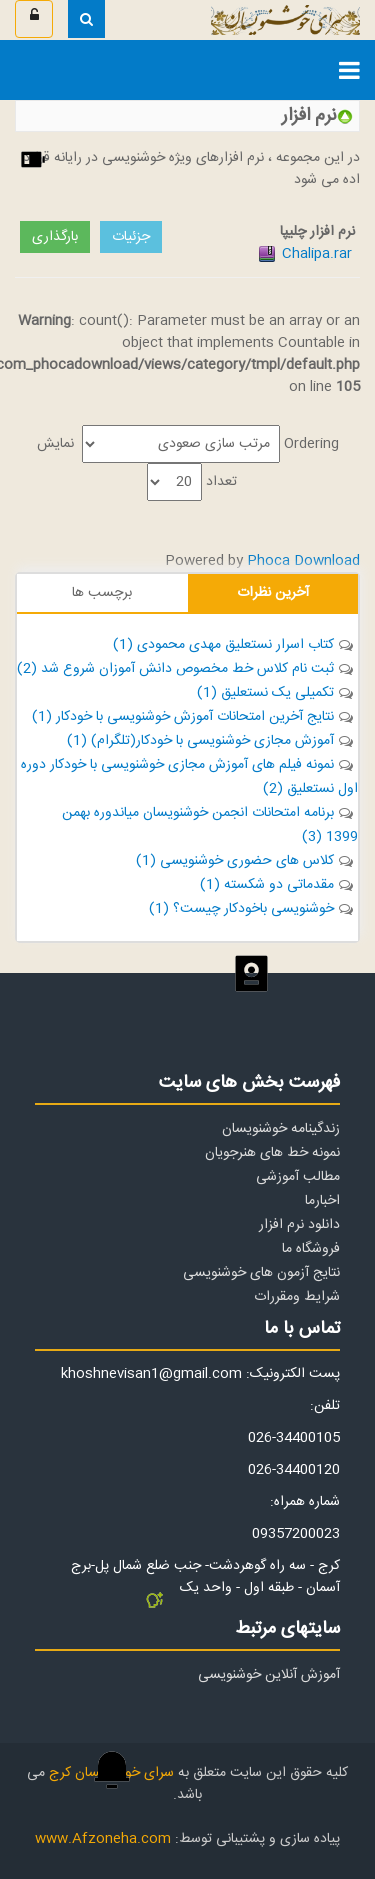  I want to click on indicates low battery status, so click(32, 159).